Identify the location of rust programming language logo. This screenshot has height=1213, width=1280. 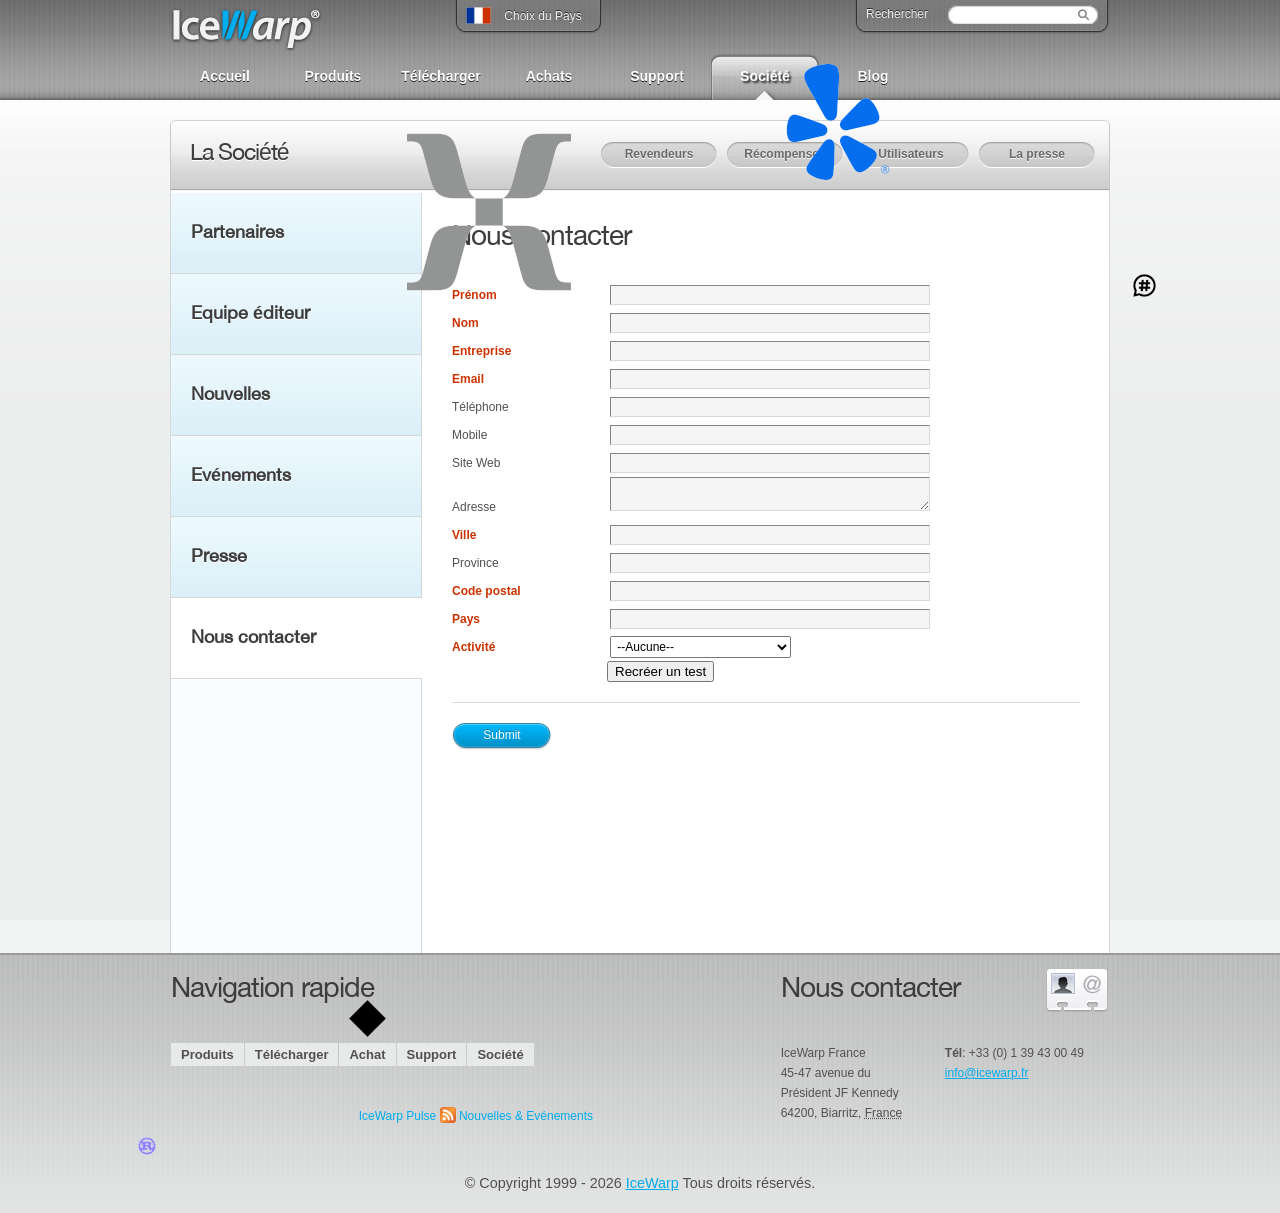
(147, 1146).